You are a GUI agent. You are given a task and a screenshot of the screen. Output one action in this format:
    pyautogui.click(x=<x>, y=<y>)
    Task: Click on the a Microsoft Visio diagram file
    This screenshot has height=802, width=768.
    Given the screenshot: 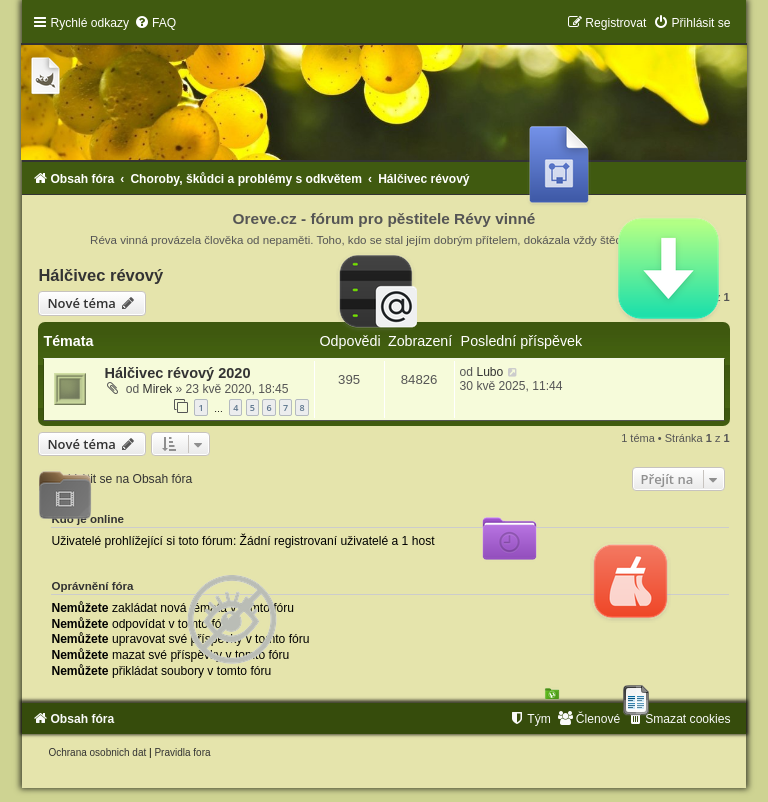 What is the action you would take?
    pyautogui.click(x=559, y=166)
    